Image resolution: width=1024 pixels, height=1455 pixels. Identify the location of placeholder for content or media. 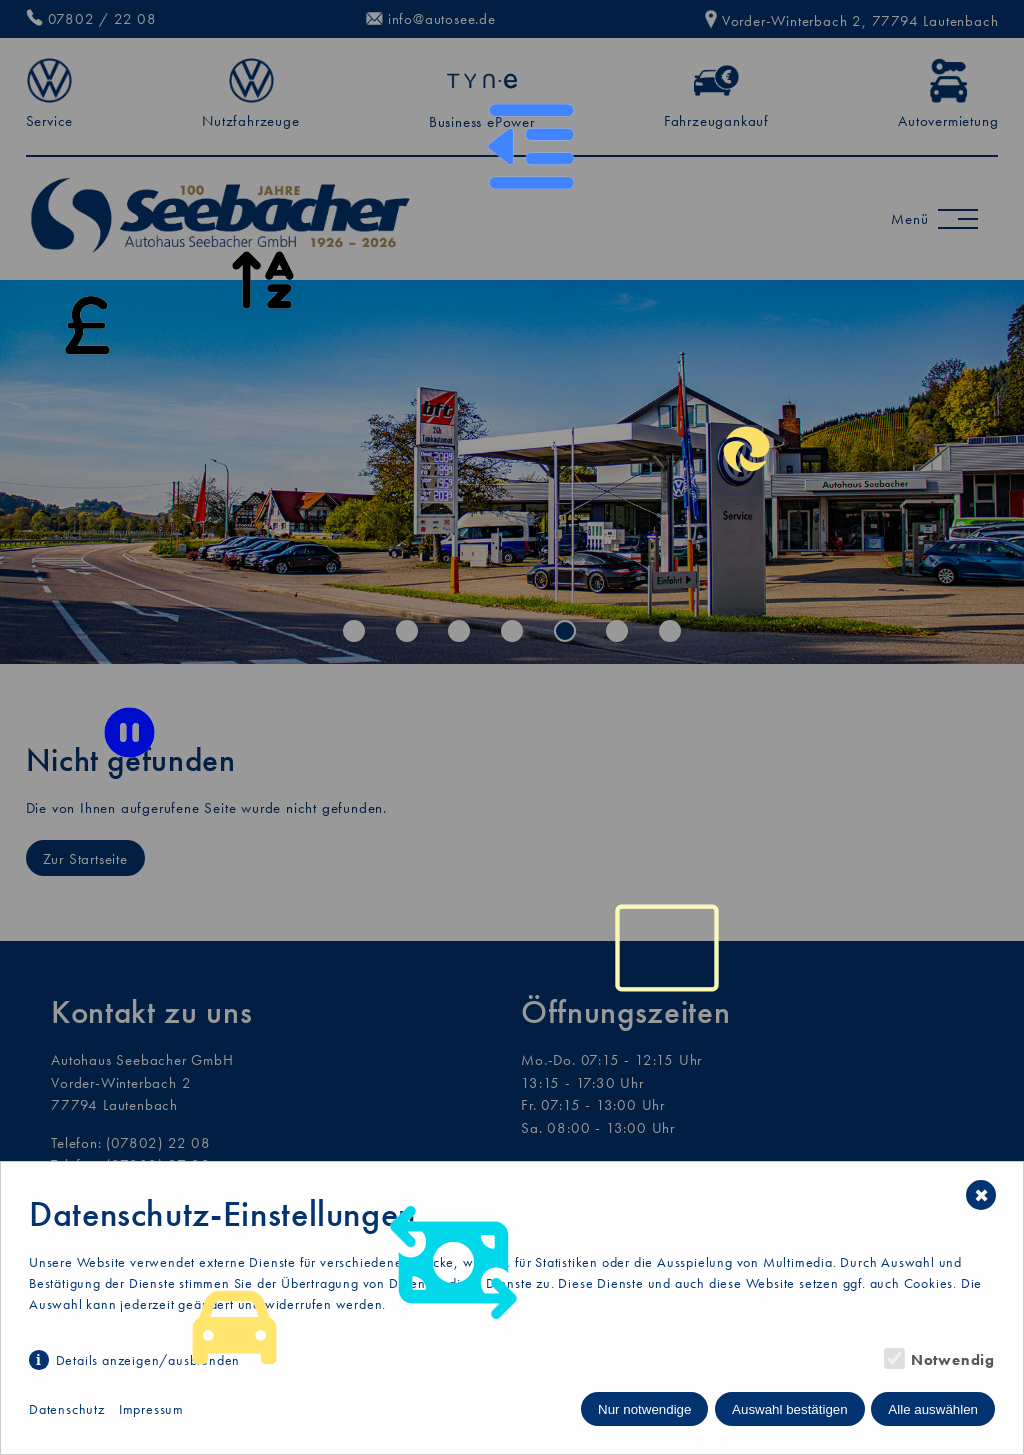
(667, 948).